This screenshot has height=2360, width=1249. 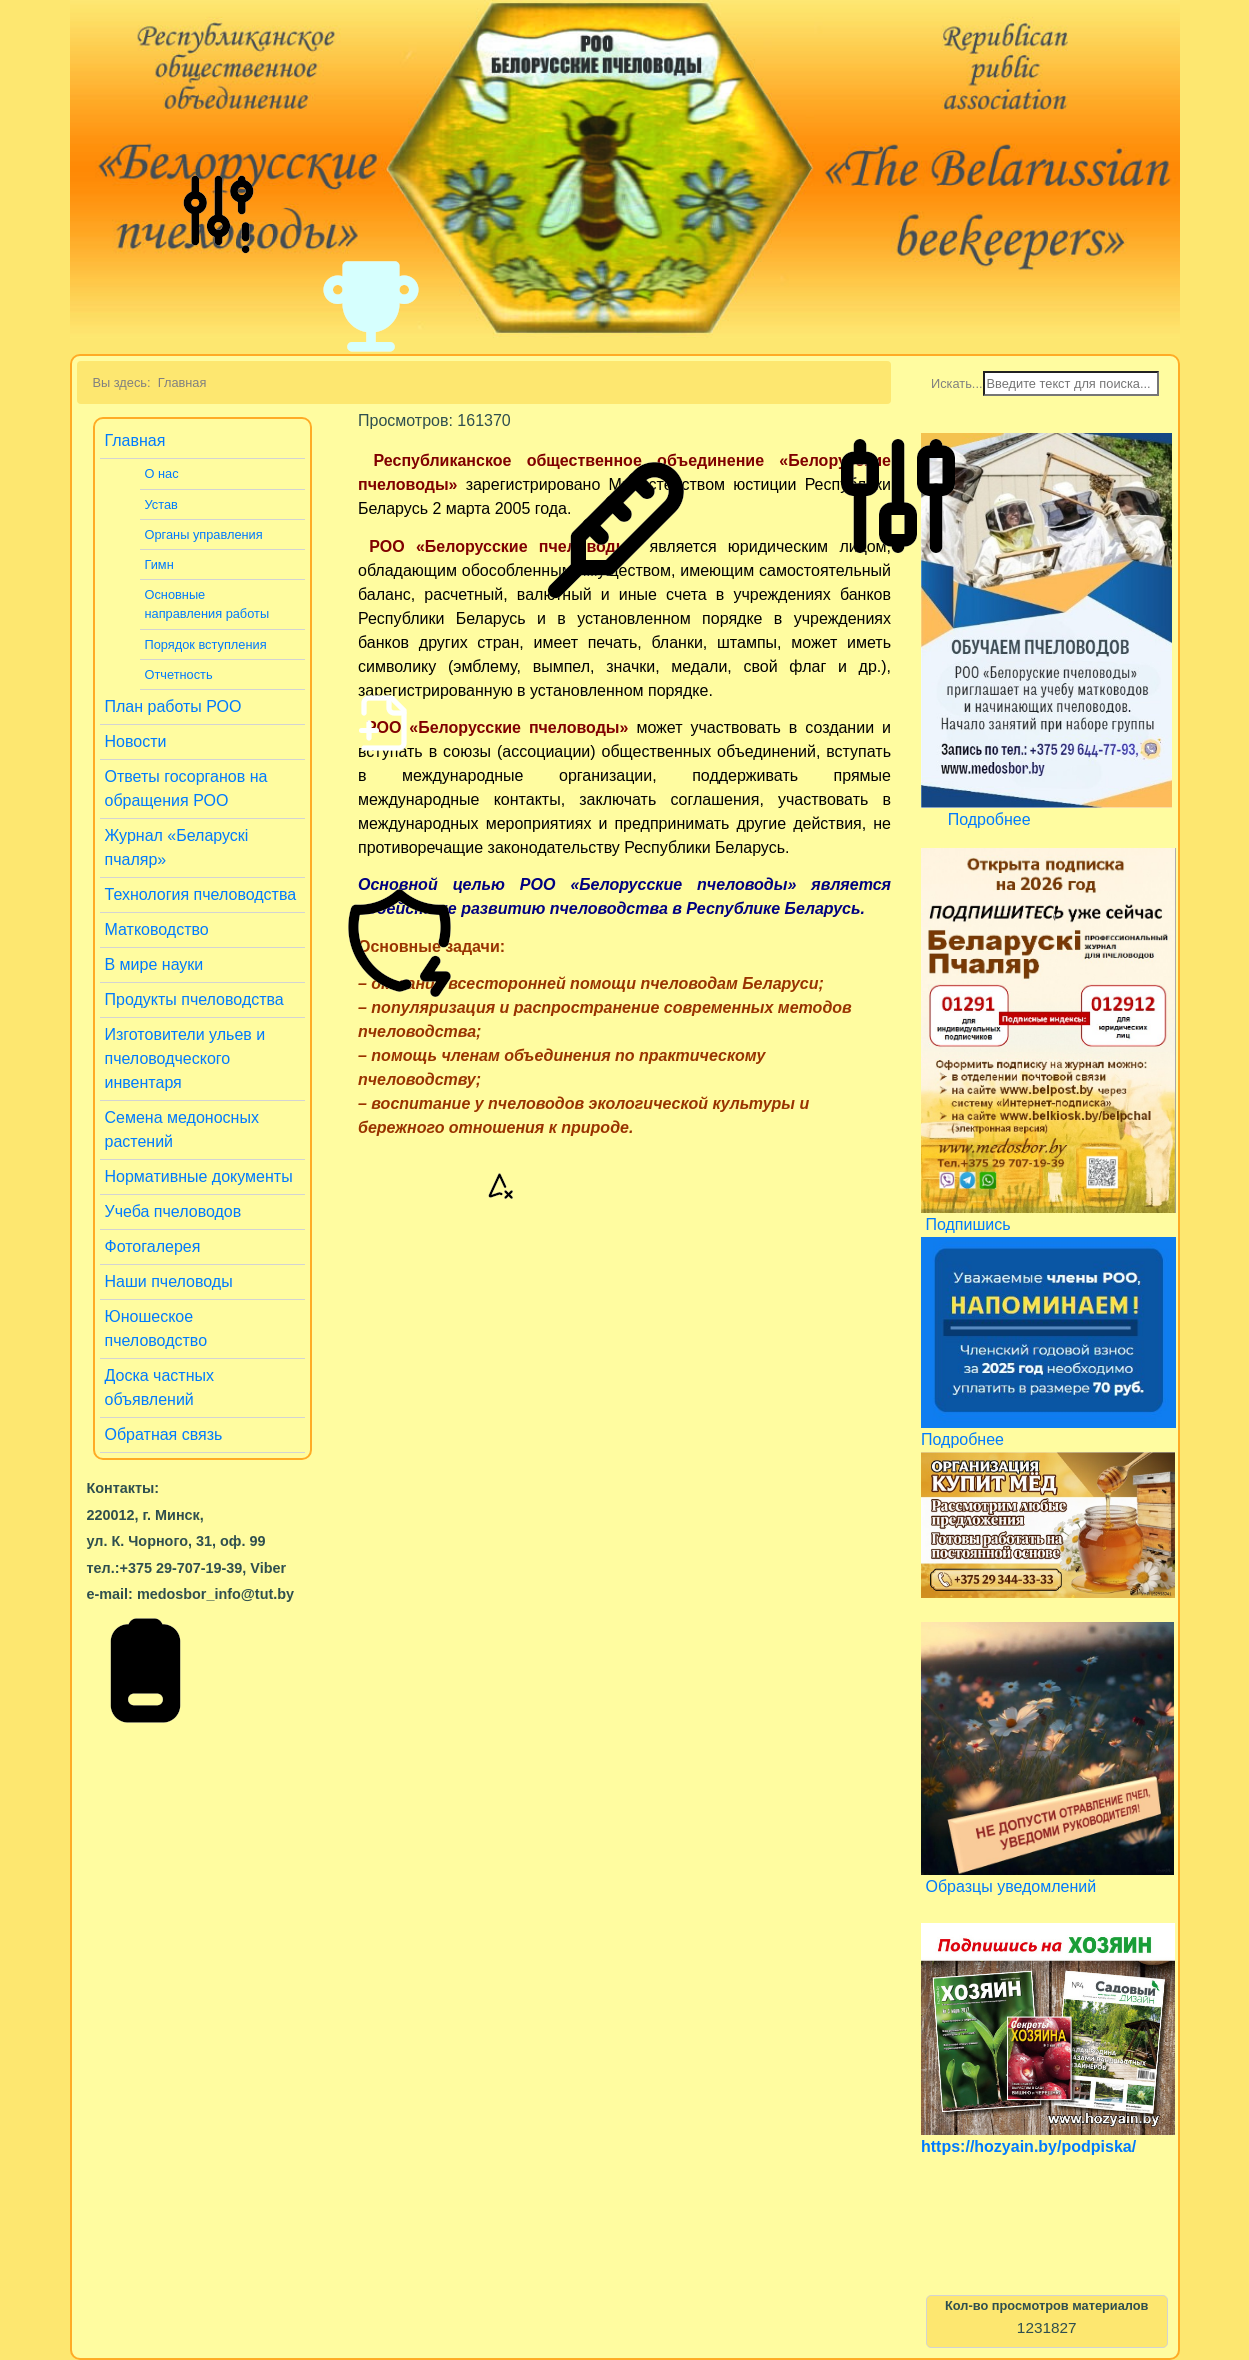 I want to click on settings require attention or action, so click(x=218, y=210).